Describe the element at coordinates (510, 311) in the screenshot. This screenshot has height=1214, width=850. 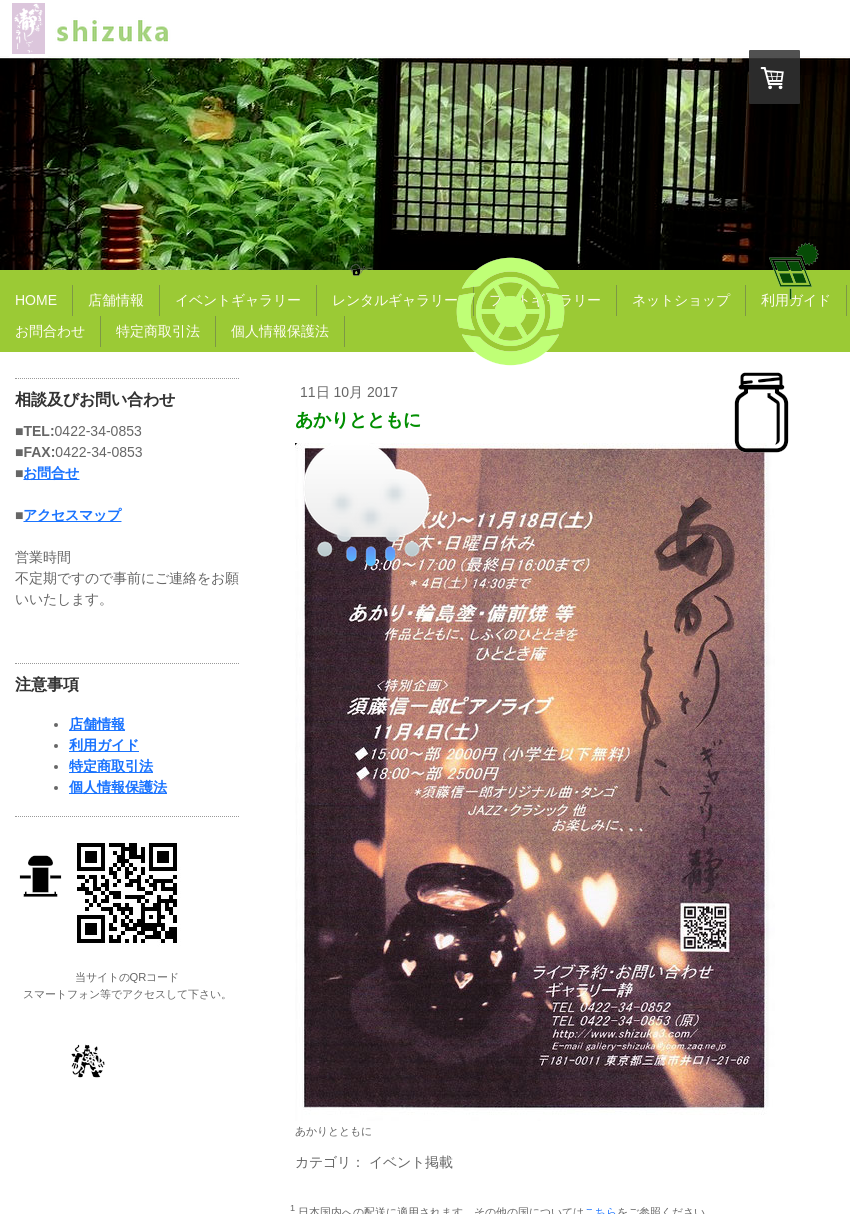
I see `navigate or steer game controls` at that location.